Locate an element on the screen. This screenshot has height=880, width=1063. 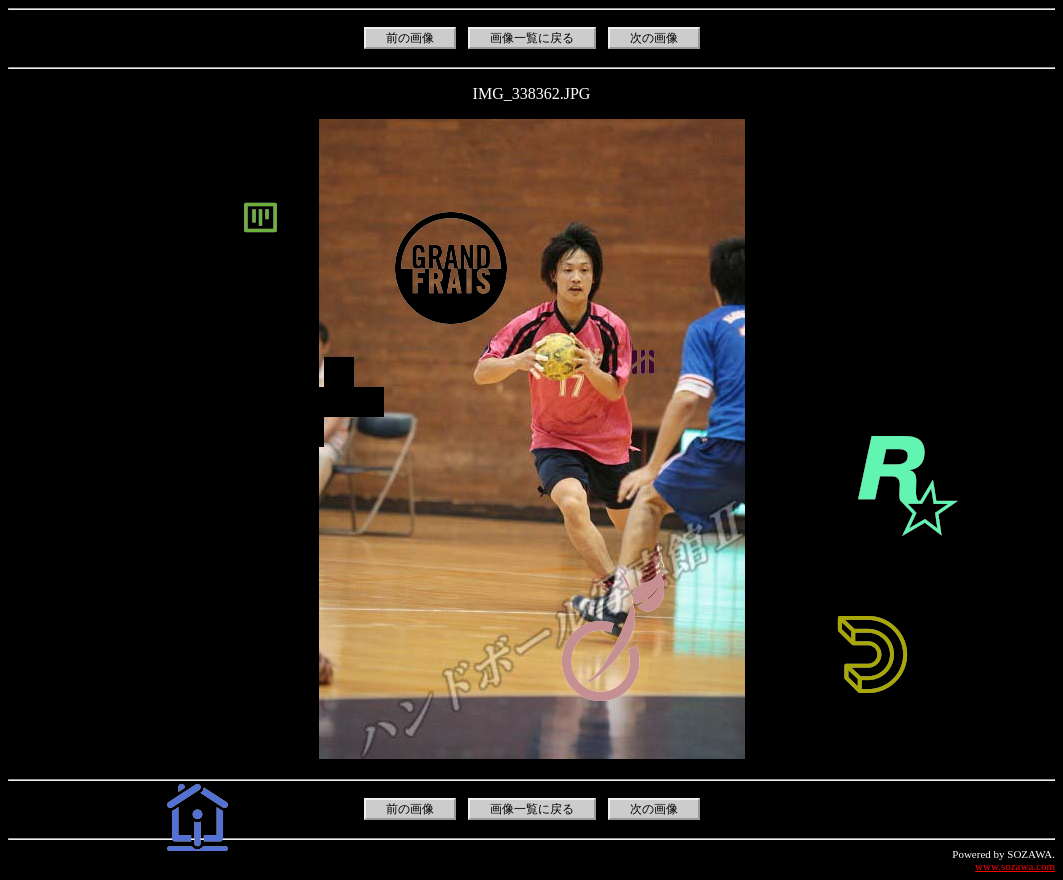
grand frais grocery store logo is located at coordinates (451, 268).